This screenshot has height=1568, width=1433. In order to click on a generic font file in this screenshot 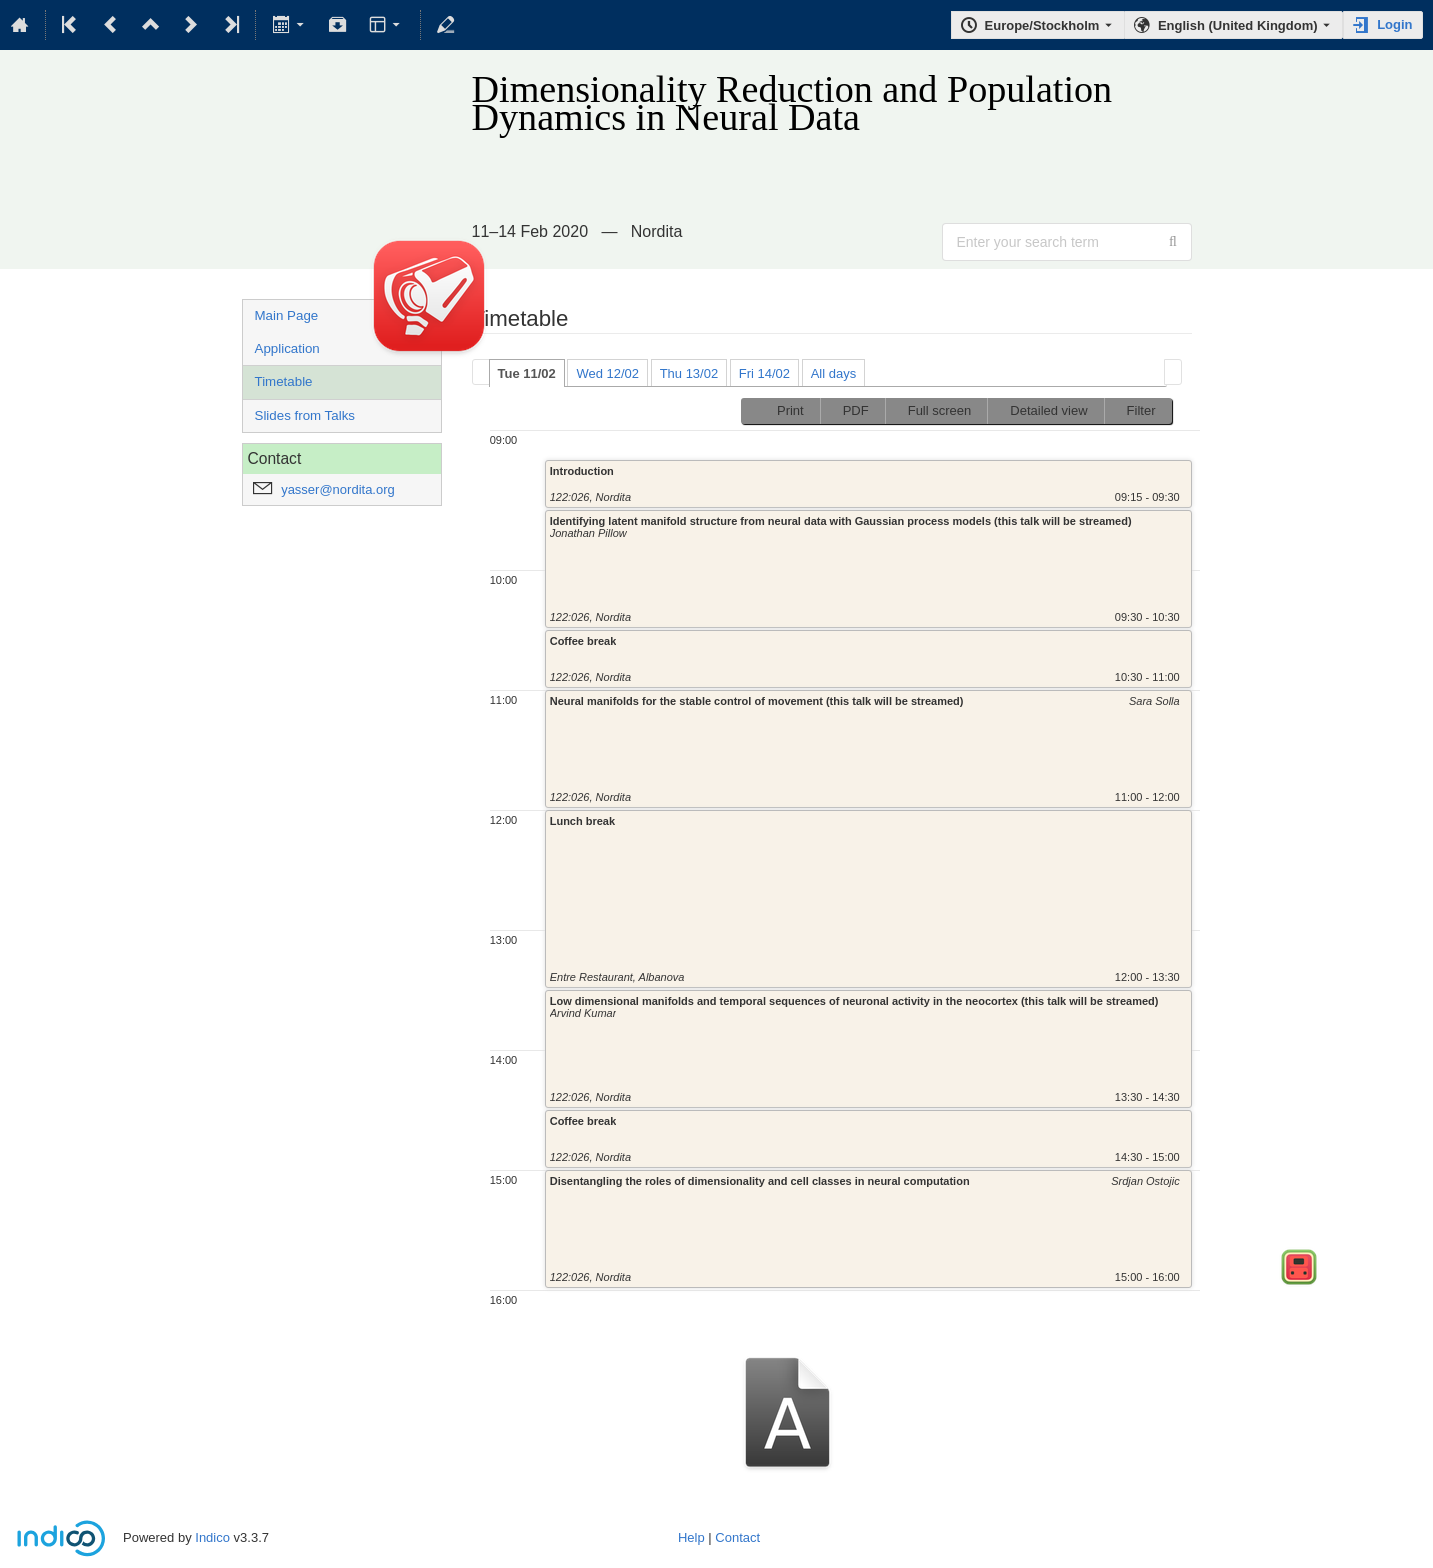, I will do `click(787, 1414)`.